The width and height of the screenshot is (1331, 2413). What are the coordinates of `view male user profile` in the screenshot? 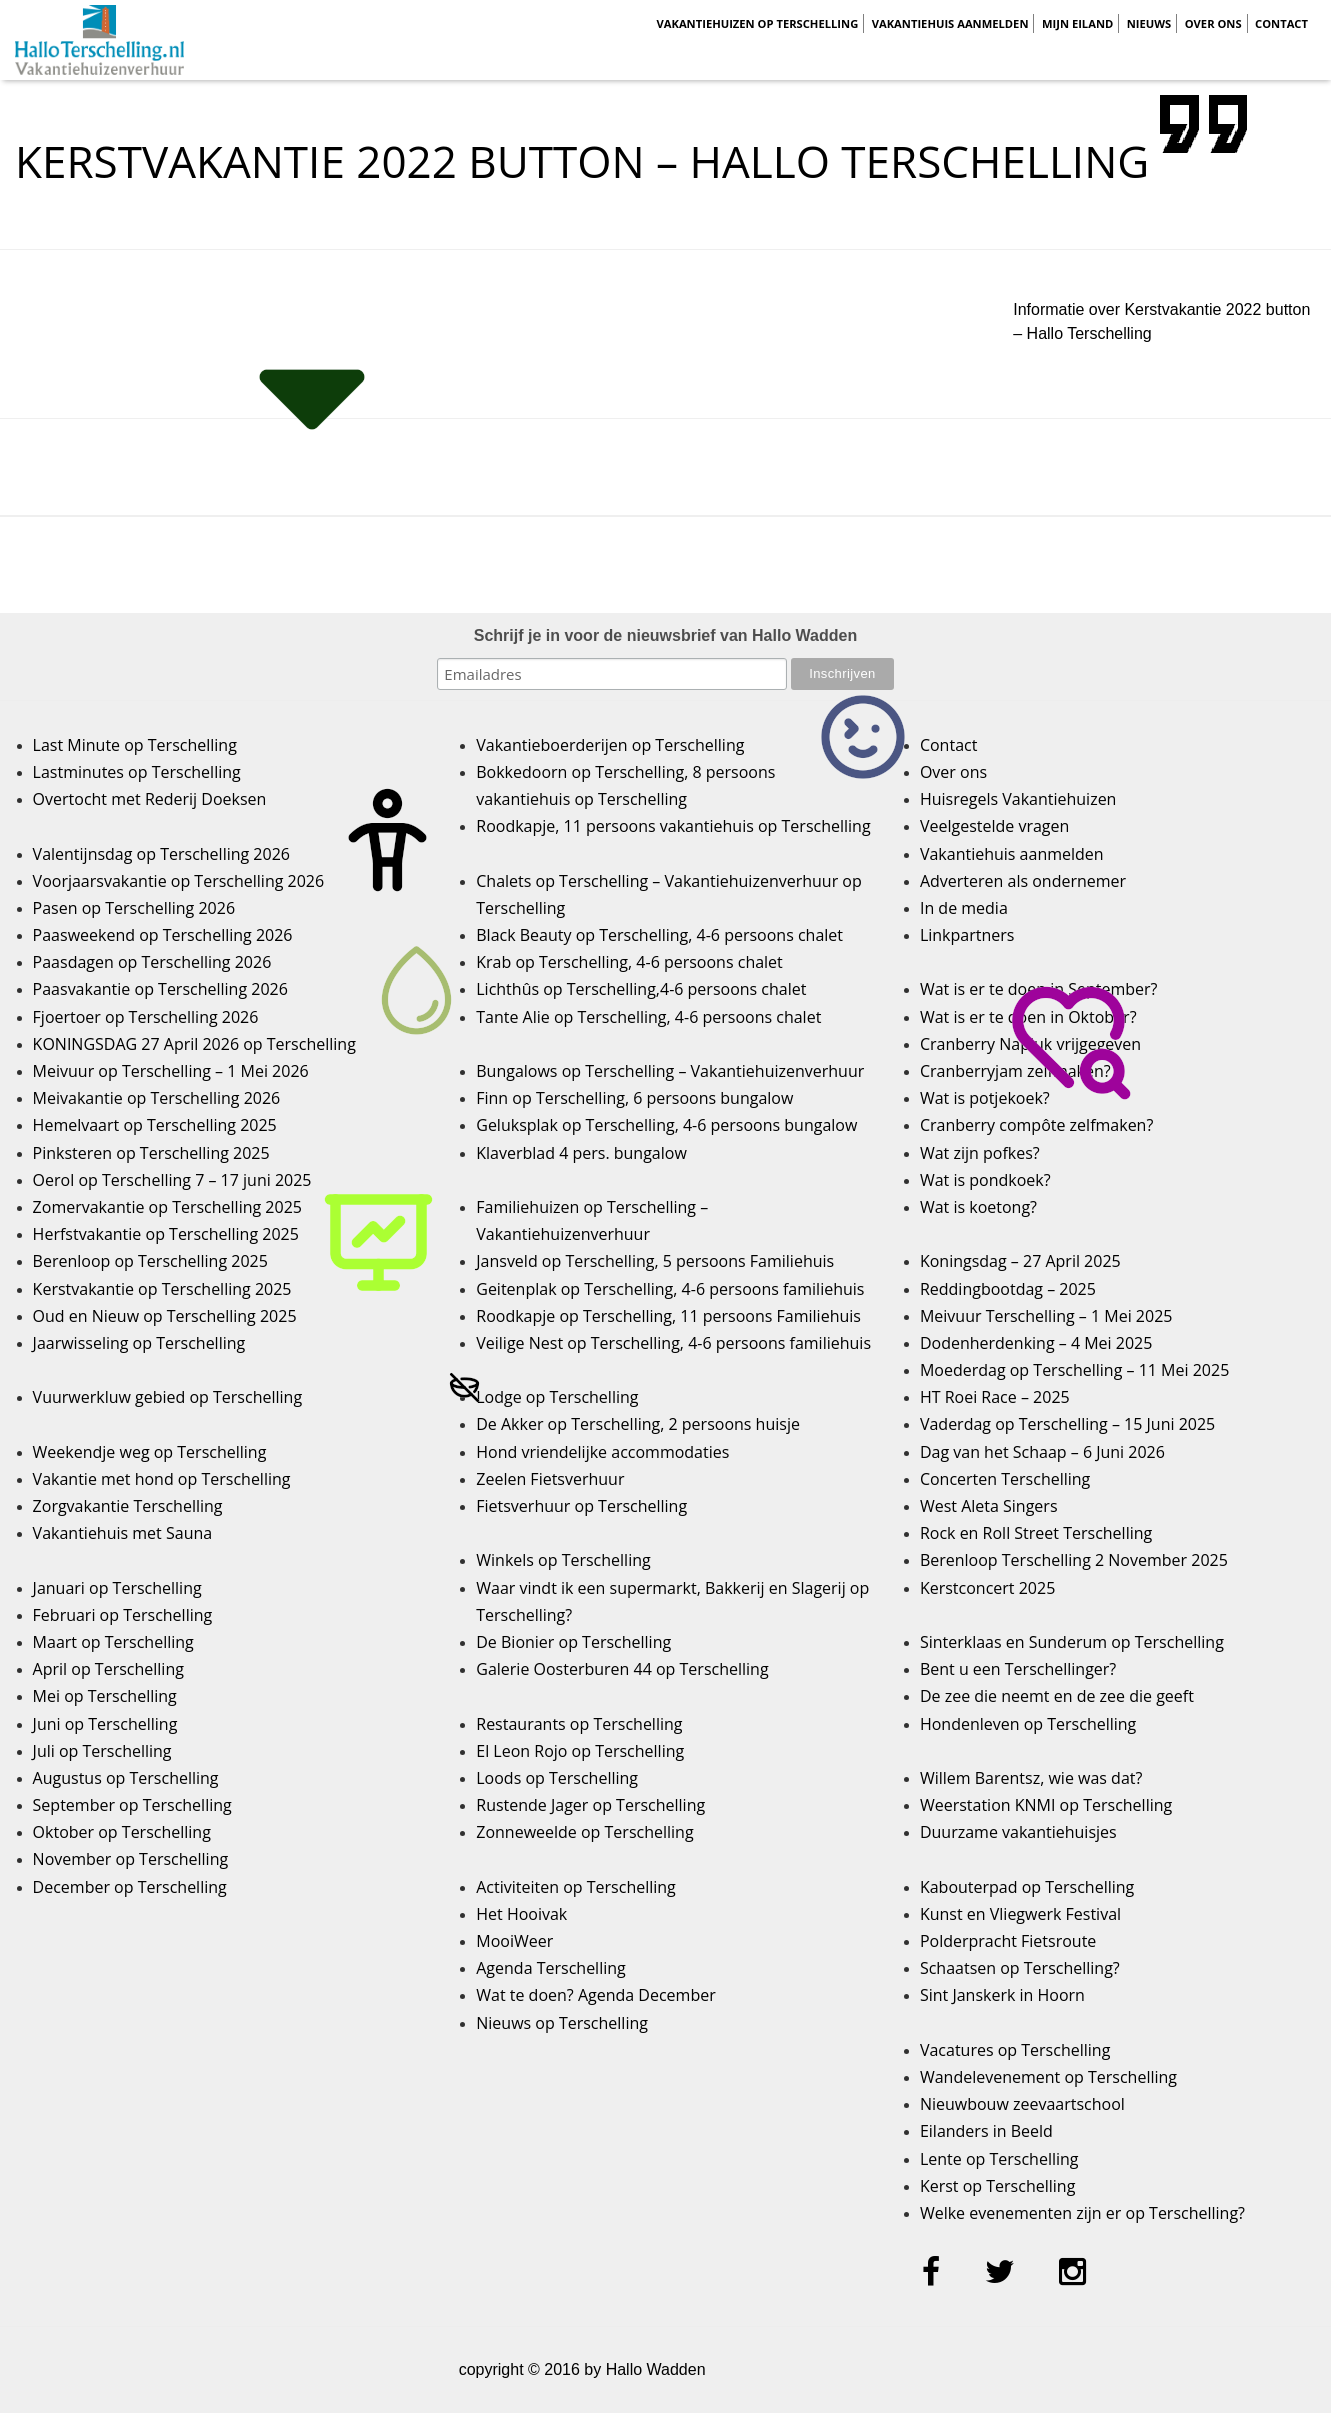 It's located at (387, 842).